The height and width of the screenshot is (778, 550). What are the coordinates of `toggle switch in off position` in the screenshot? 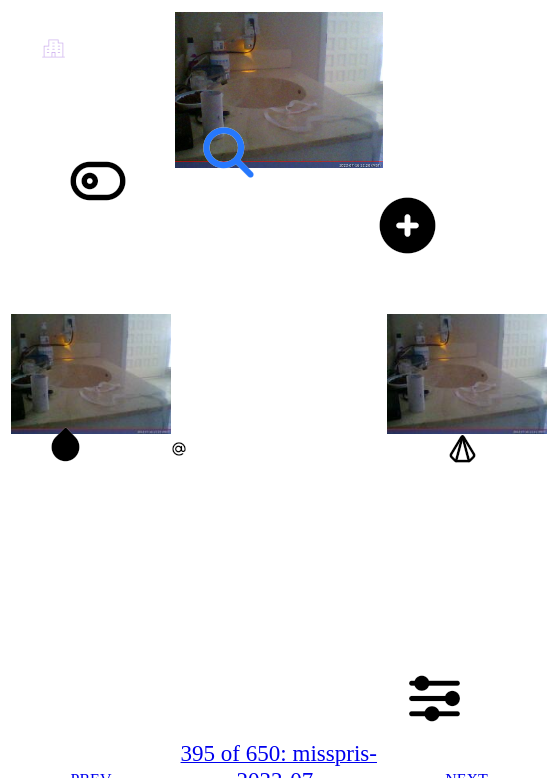 It's located at (98, 181).